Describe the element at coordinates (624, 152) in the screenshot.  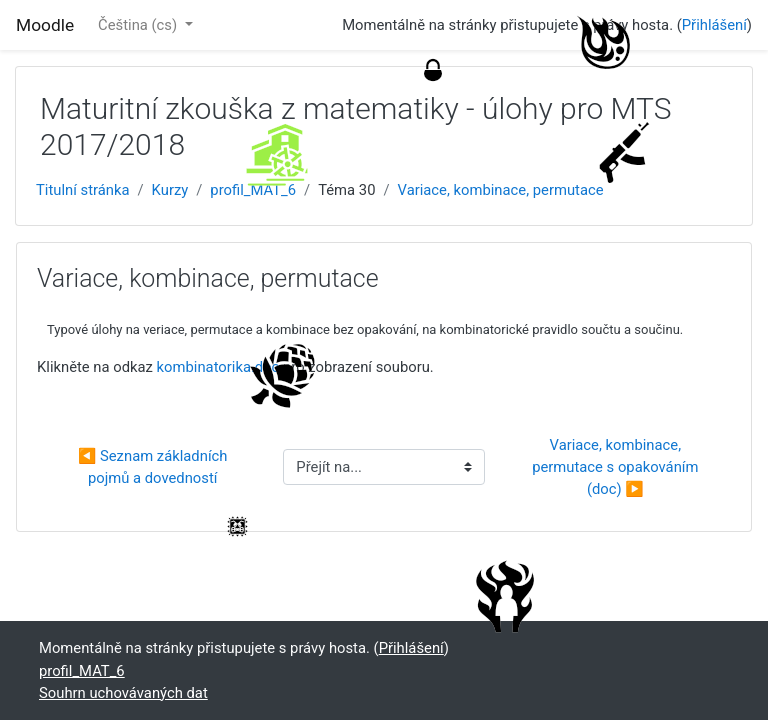
I see `select assault rifle weapon in game` at that location.